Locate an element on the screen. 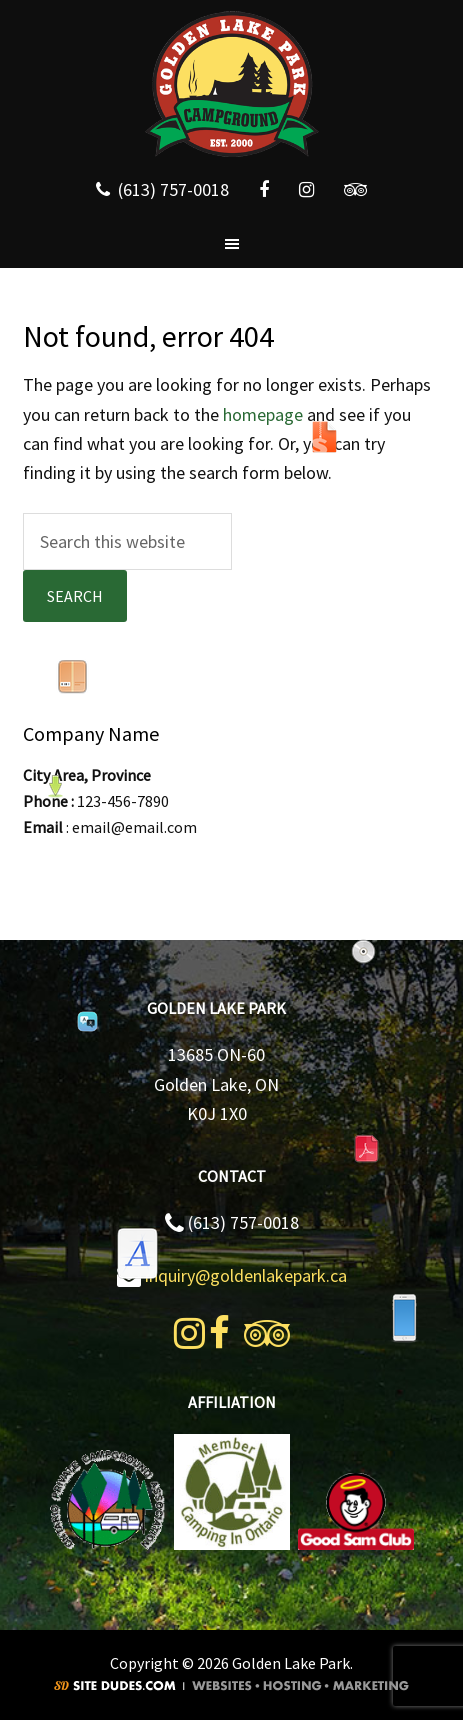  open the software installer app is located at coordinates (72, 676).